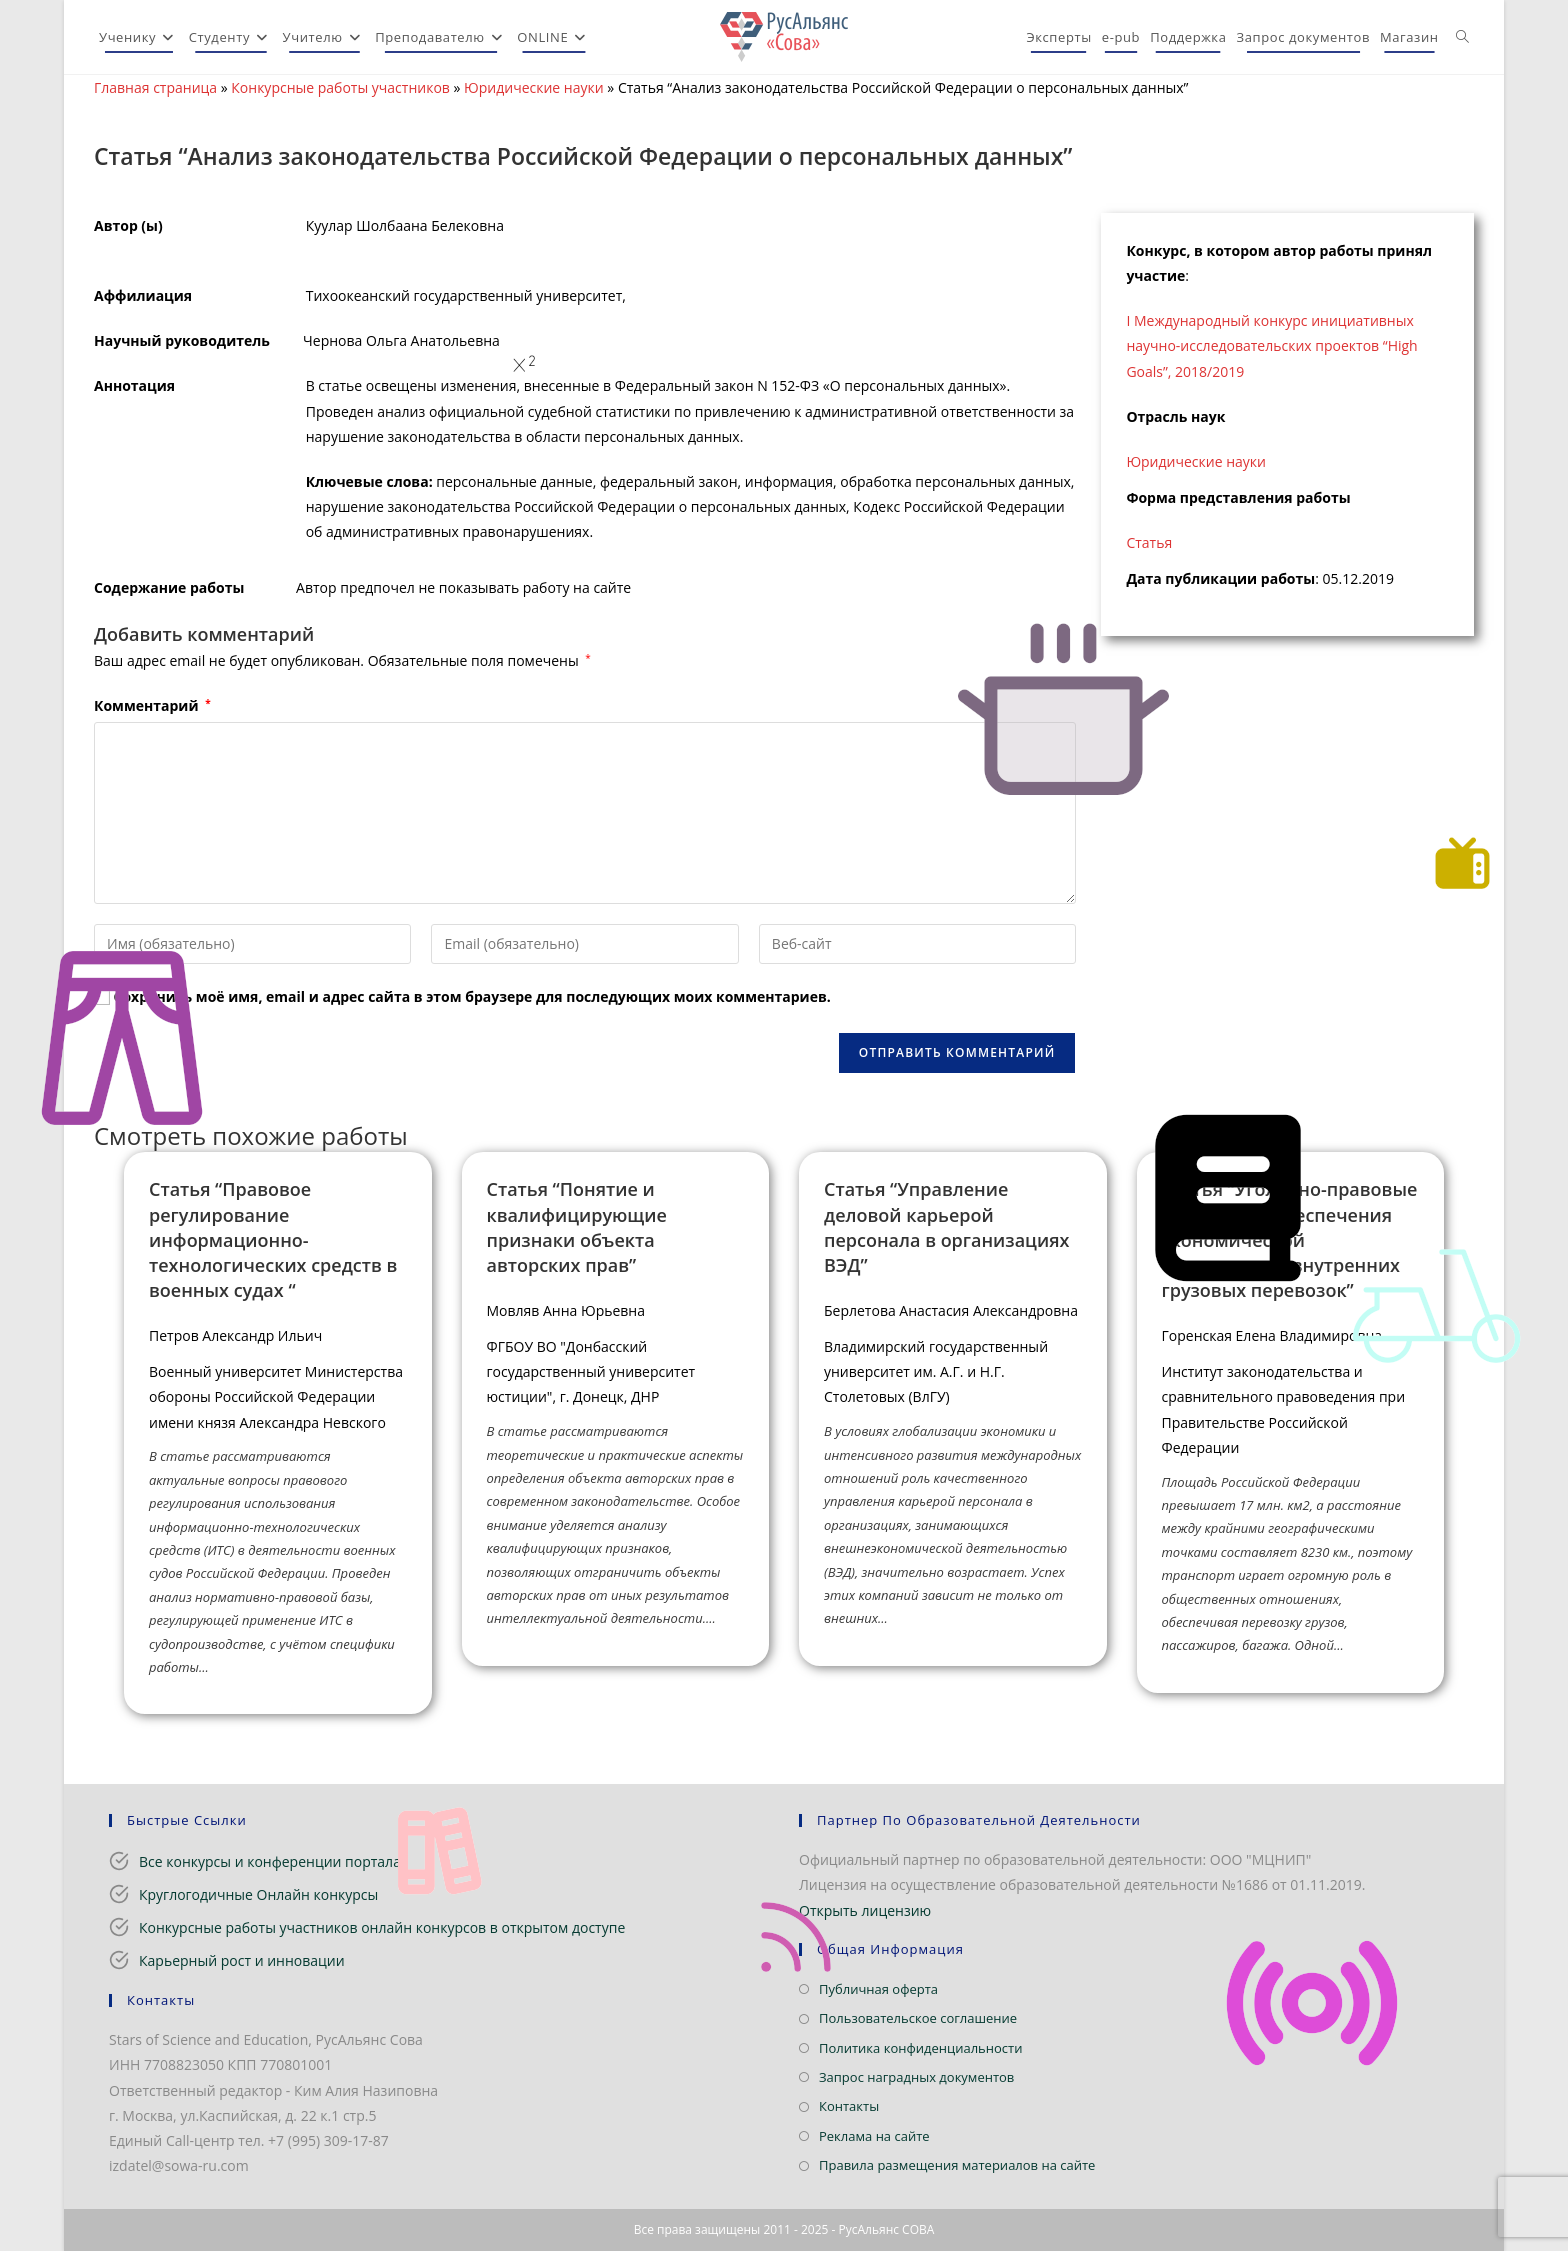 Image resolution: width=1568 pixels, height=2251 pixels. Describe the element at coordinates (436, 1852) in the screenshot. I see `access your library or book collection` at that location.